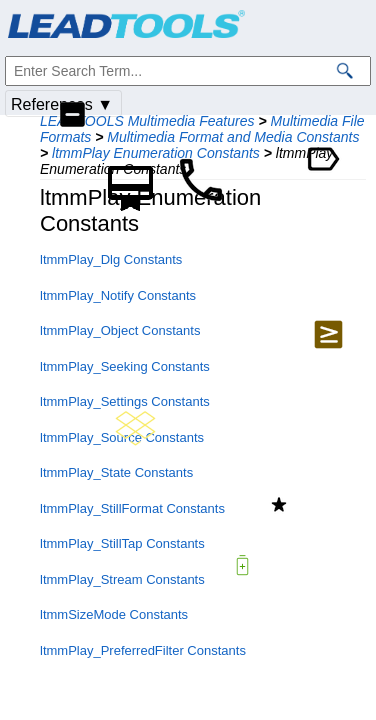 The height and width of the screenshot is (720, 376). I want to click on add a new battery or power source, so click(242, 565).